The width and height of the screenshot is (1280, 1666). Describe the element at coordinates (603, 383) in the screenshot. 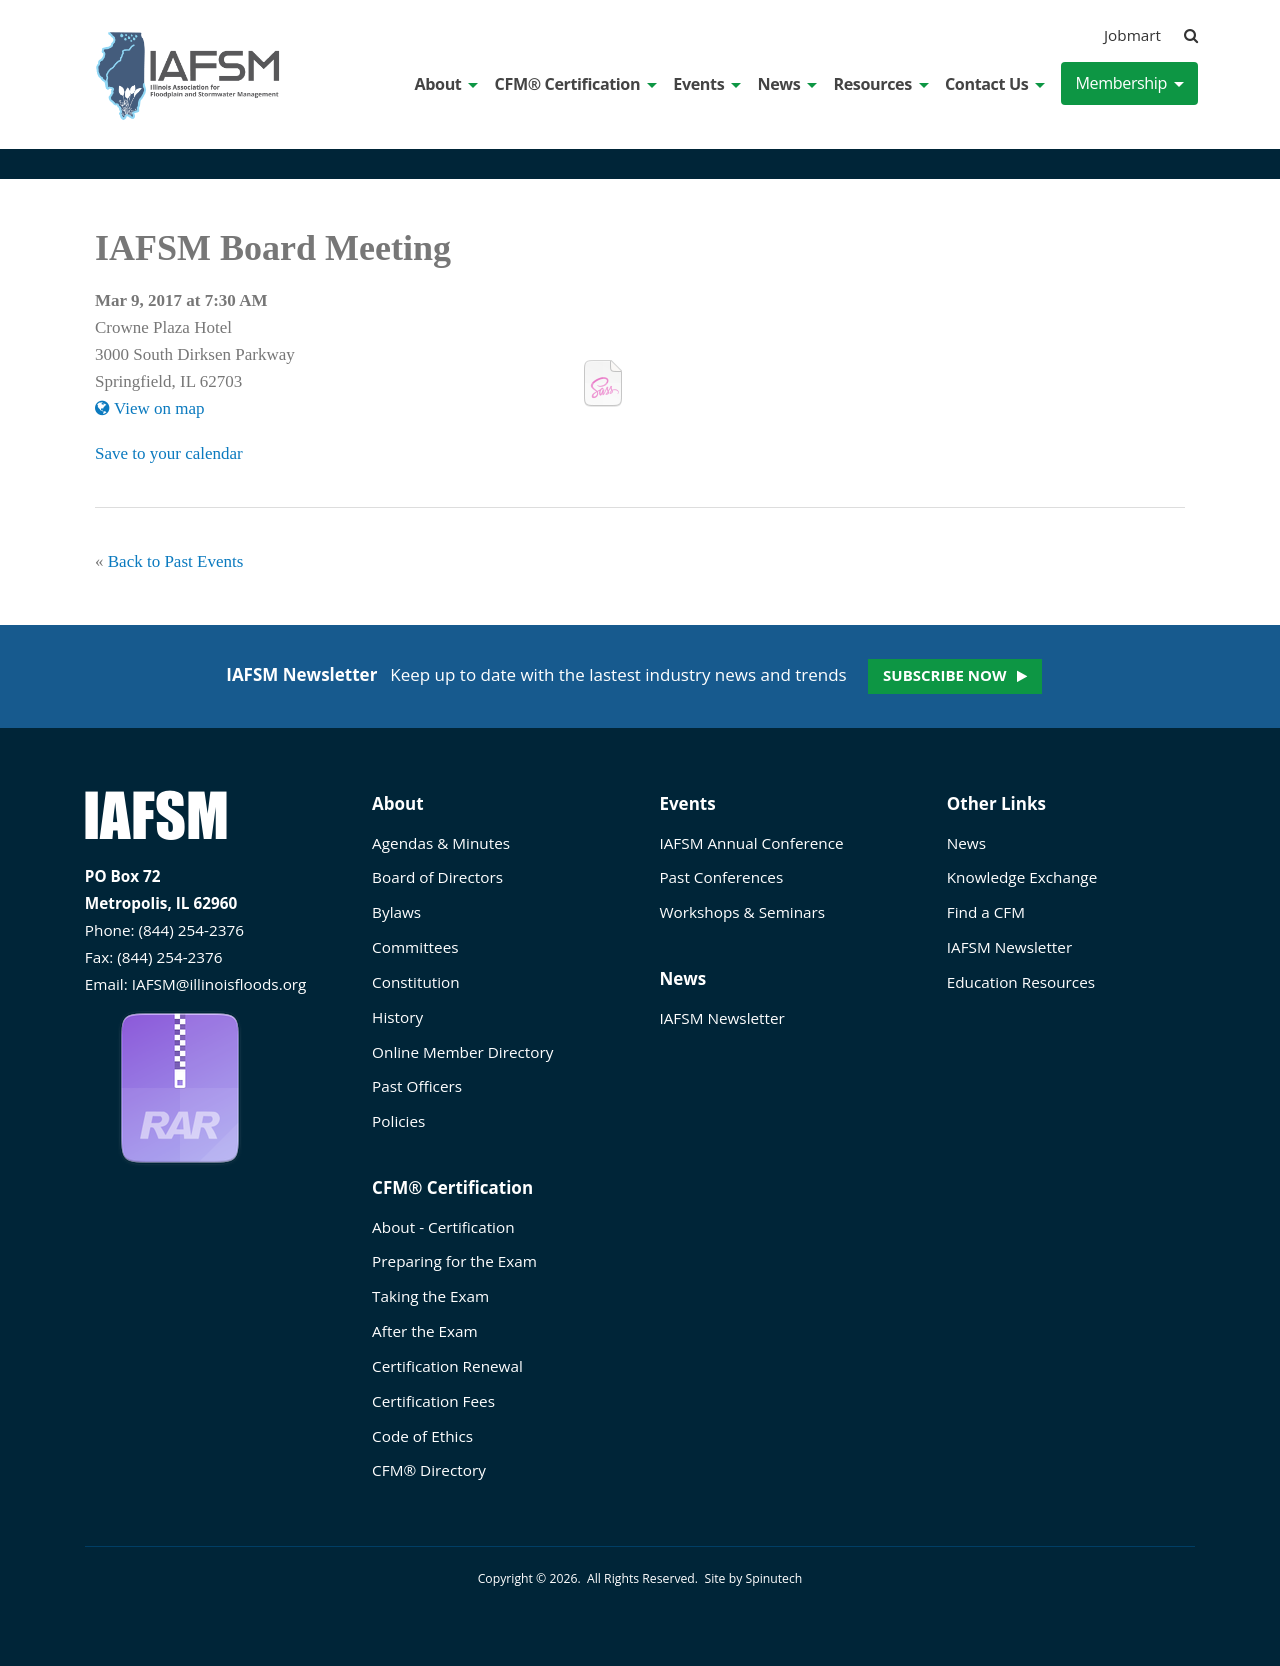

I see `indicates a sass stylesheet file` at that location.